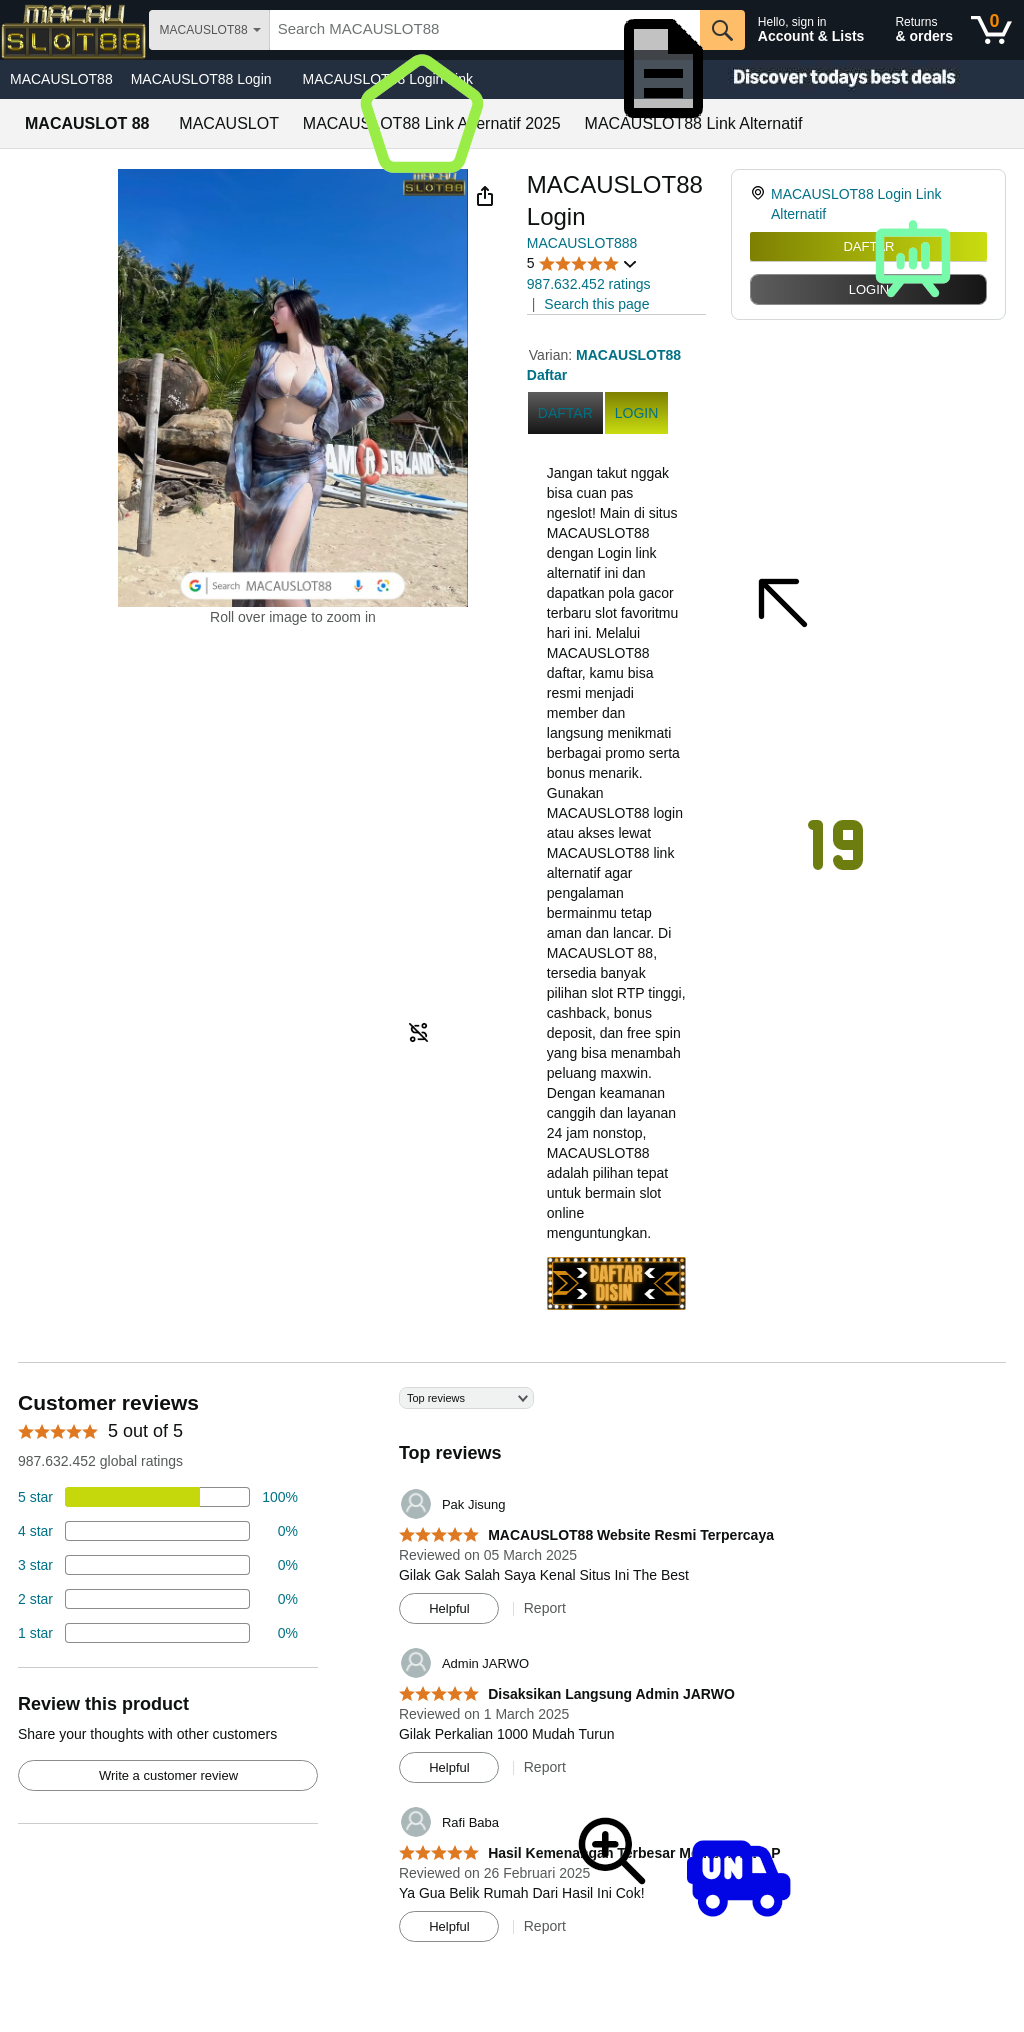 This screenshot has width=1024, height=2032. Describe the element at coordinates (783, 603) in the screenshot. I see `navigate back to previous screen` at that location.